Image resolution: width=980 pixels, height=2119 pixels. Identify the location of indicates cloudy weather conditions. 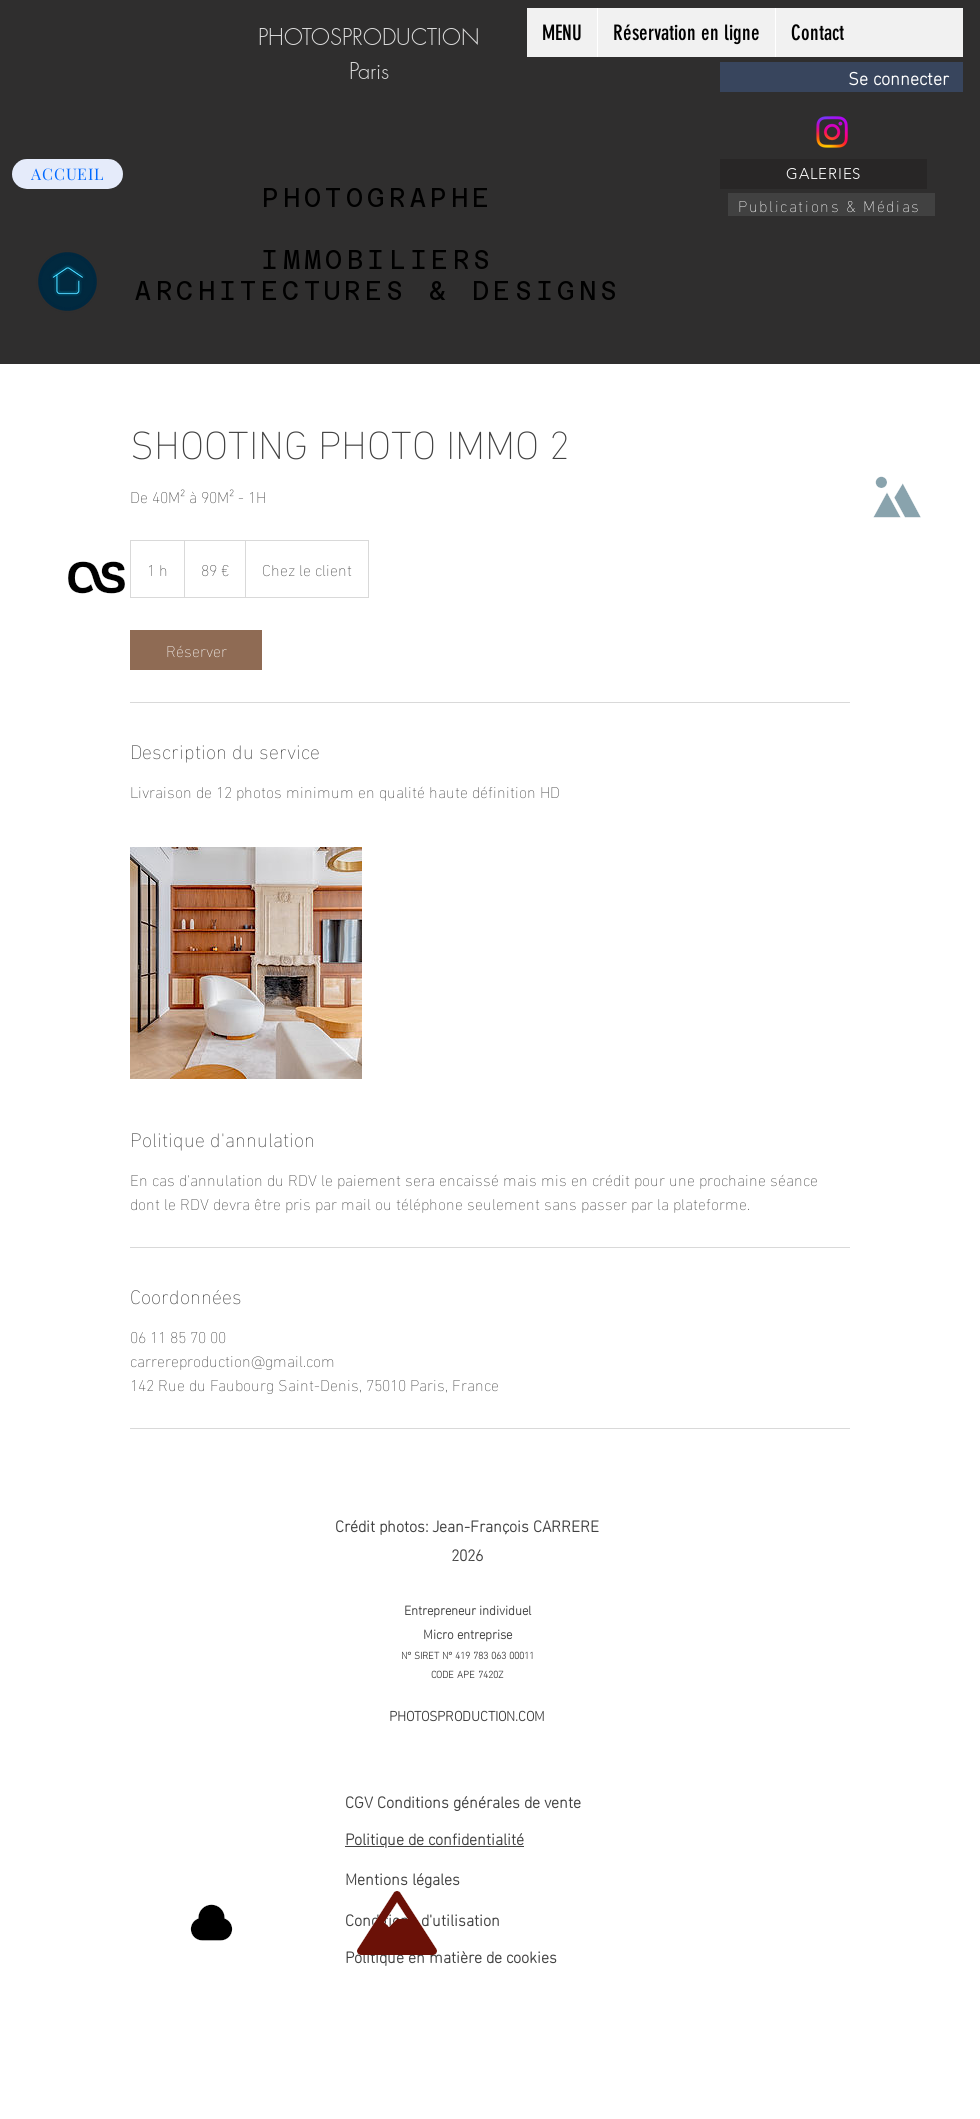
(211, 1923).